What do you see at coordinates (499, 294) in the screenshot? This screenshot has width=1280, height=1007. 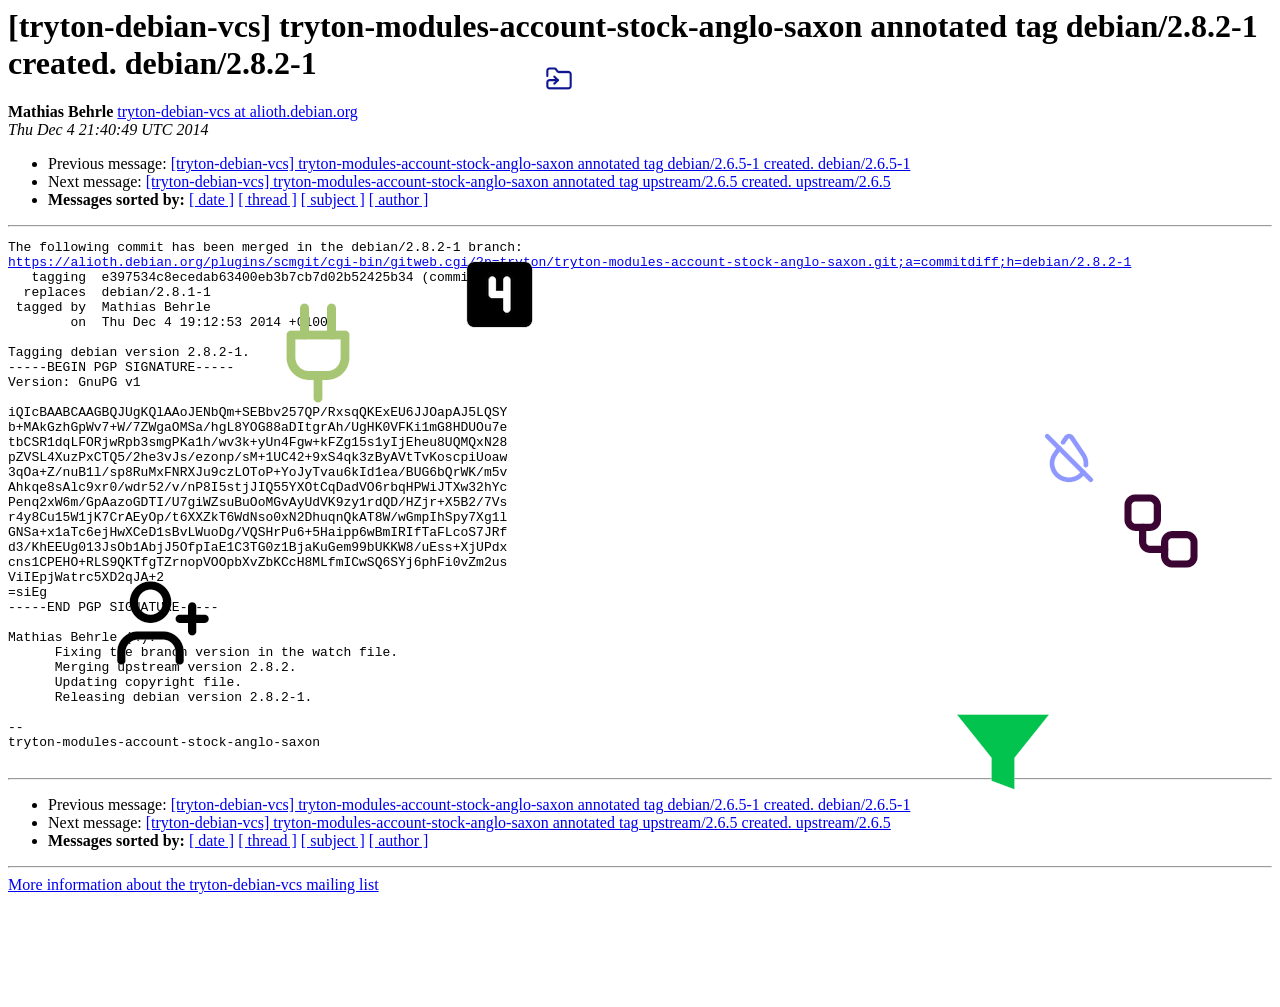 I see `select filter or preset number 4` at bounding box center [499, 294].